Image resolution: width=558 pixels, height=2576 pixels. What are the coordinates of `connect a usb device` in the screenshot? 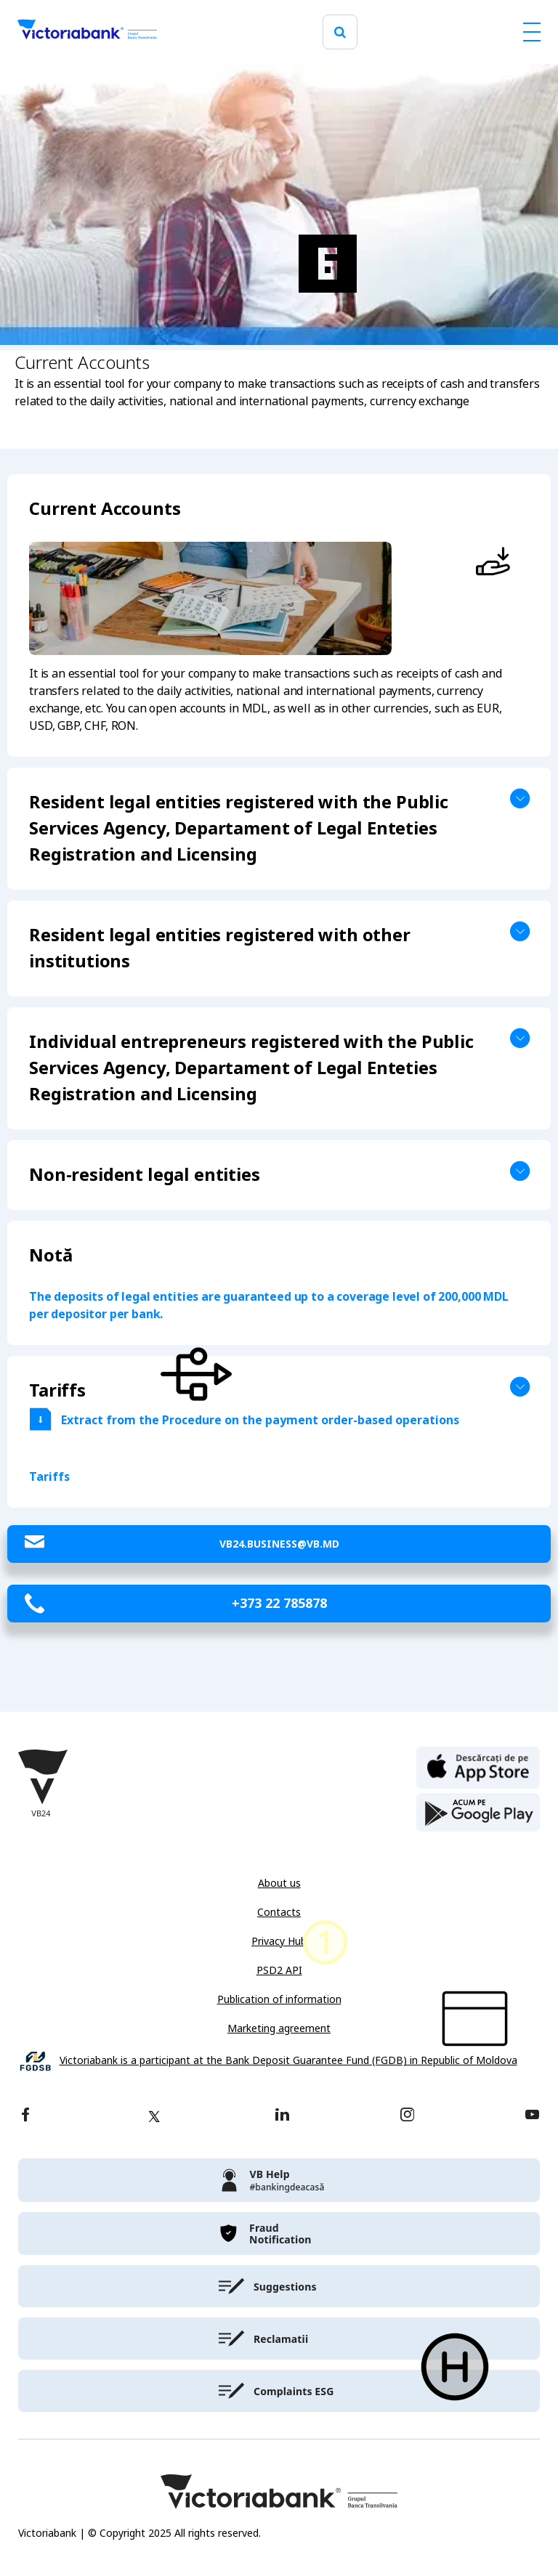 It's located at (196, 1374).